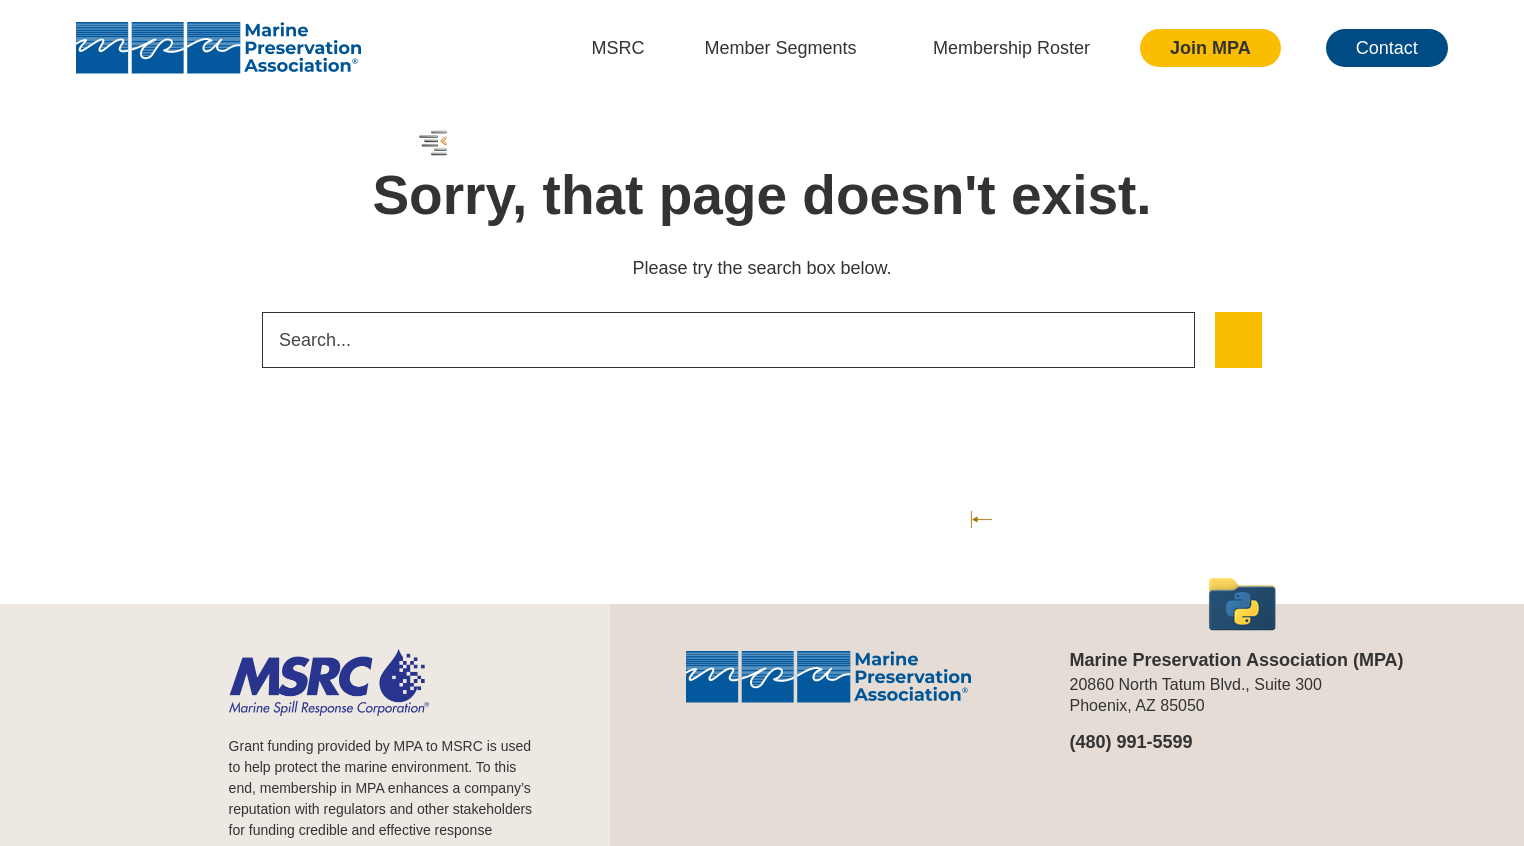 The height and width of the screenshot is (846, 1524). What do you see at coordinates (1242, 606) in the screenshot?
I see `folder containing python project files` at bounding box center [1242, 606].